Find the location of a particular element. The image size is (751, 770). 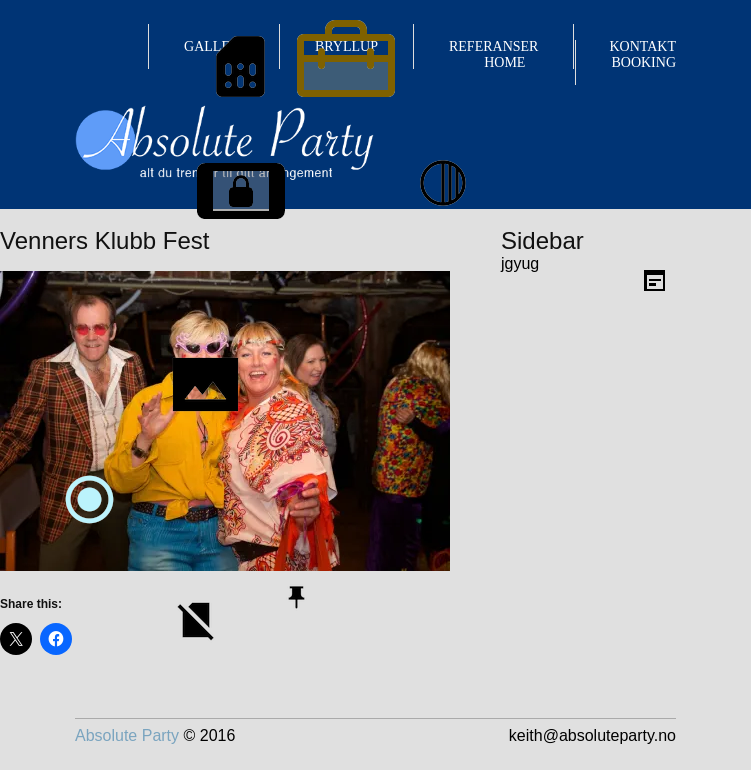

toggle between light and dark mode is located at coordinates (443, 183).